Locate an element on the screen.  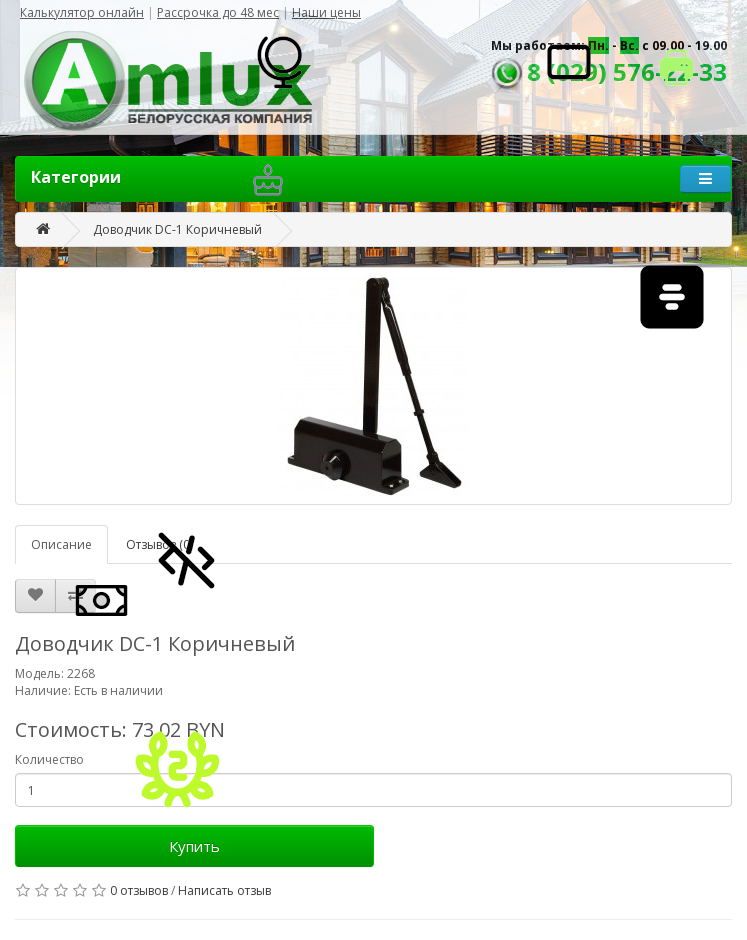
select or define a rectangular area is located at coordinates (569, 62).